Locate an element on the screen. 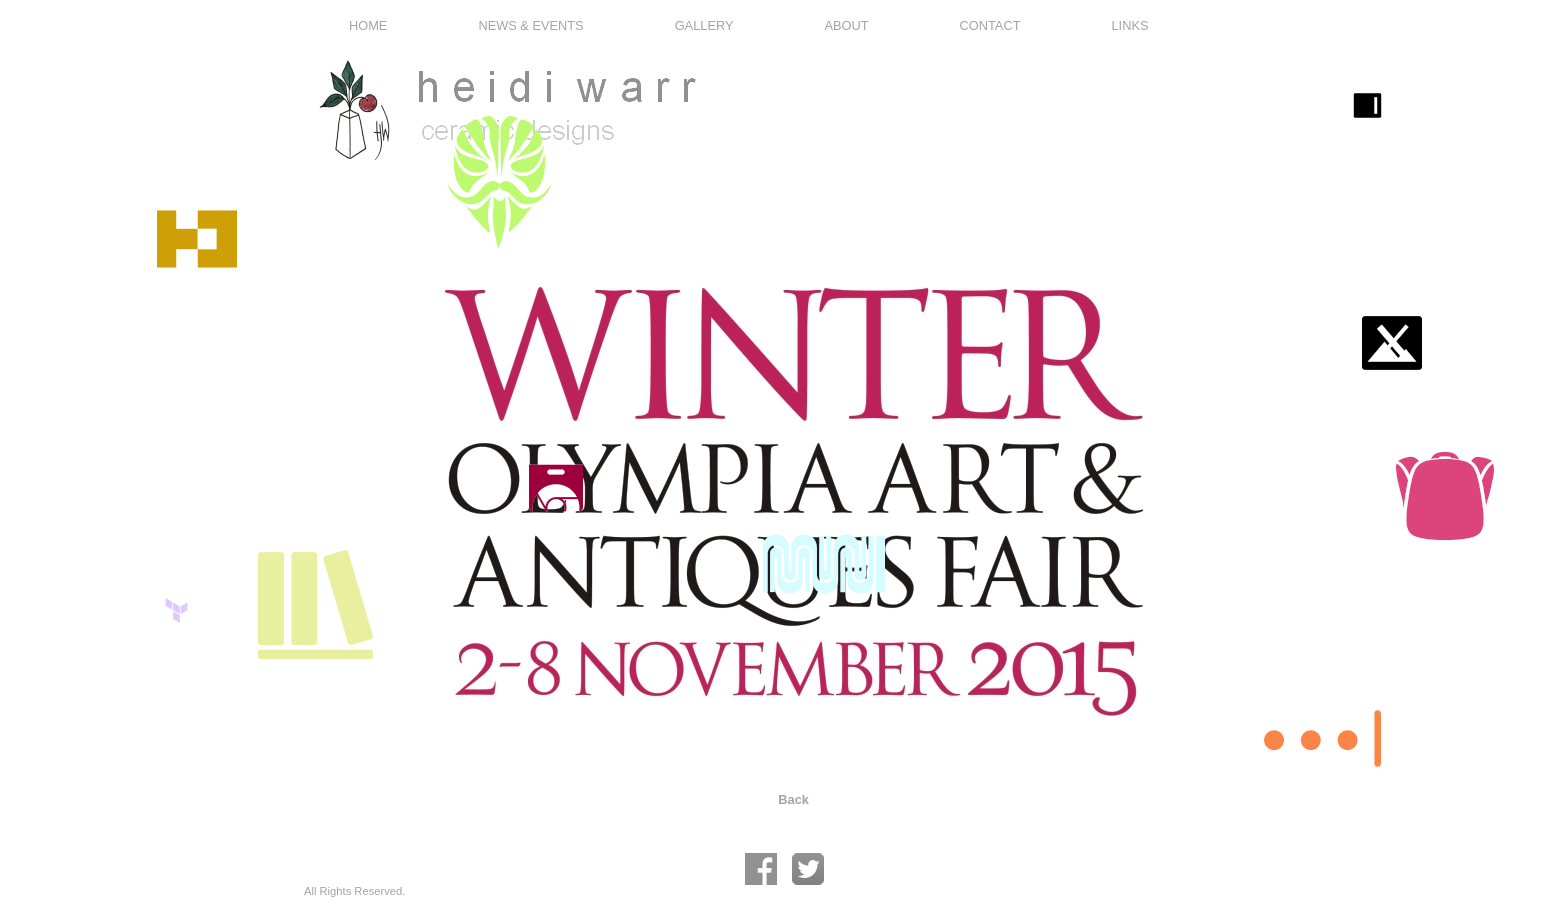 Image resolution: width=1568 pixels, height=905 pixels. MX Linux operating system logo is located at coordinates (1392, 343).